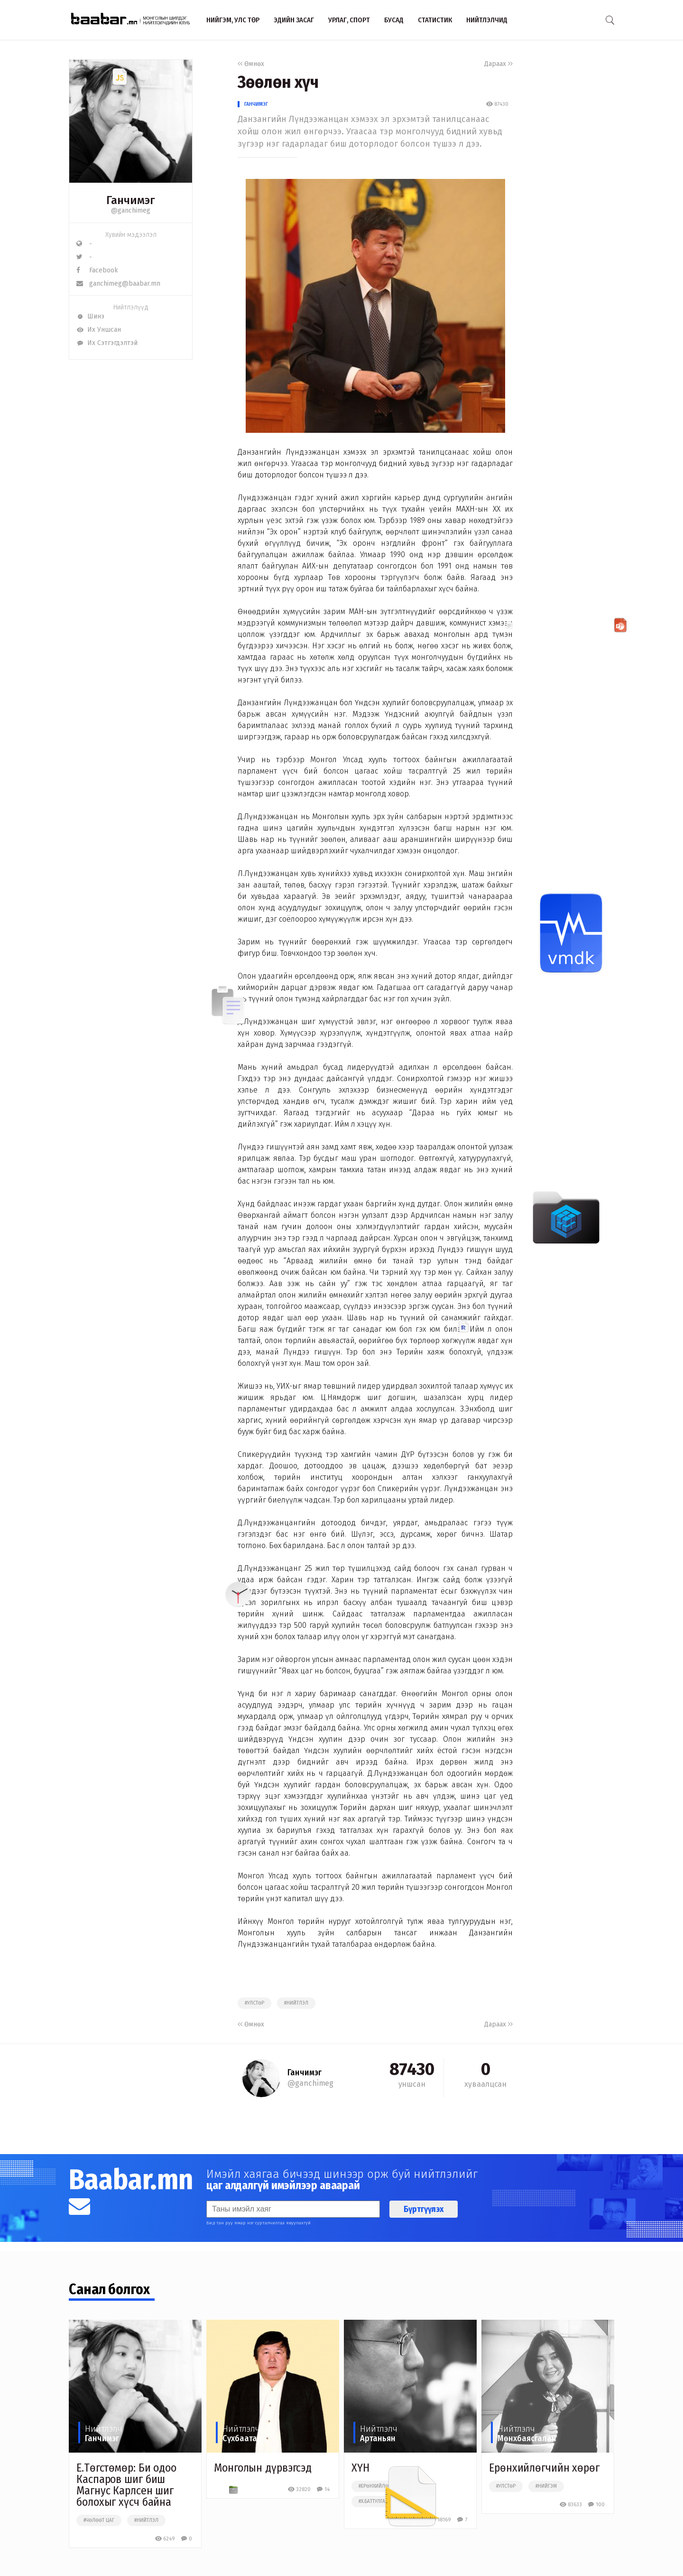 Image resolution: width=683 pixels, height=2576 pixels. What do you see at coordinates (412, 2496) in the screenshot?
I see `configure page layout and dimensions` at bounding box center [412, 2496].